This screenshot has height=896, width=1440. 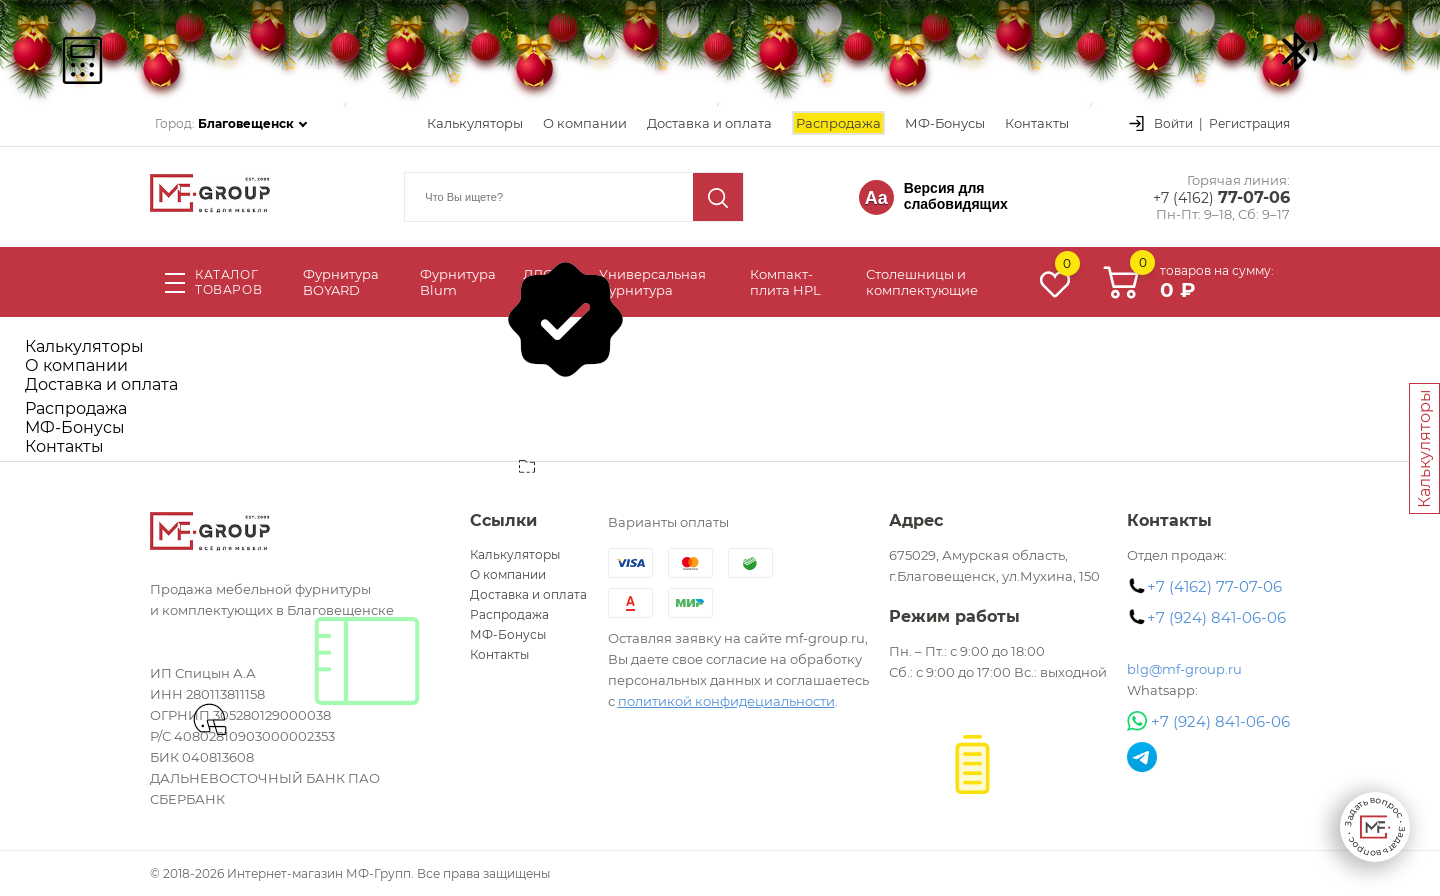 What do you see at coordinates (367, 661) in the screenshot?
I see `toggle the sidebar panel` at bounding box center [367, 661].